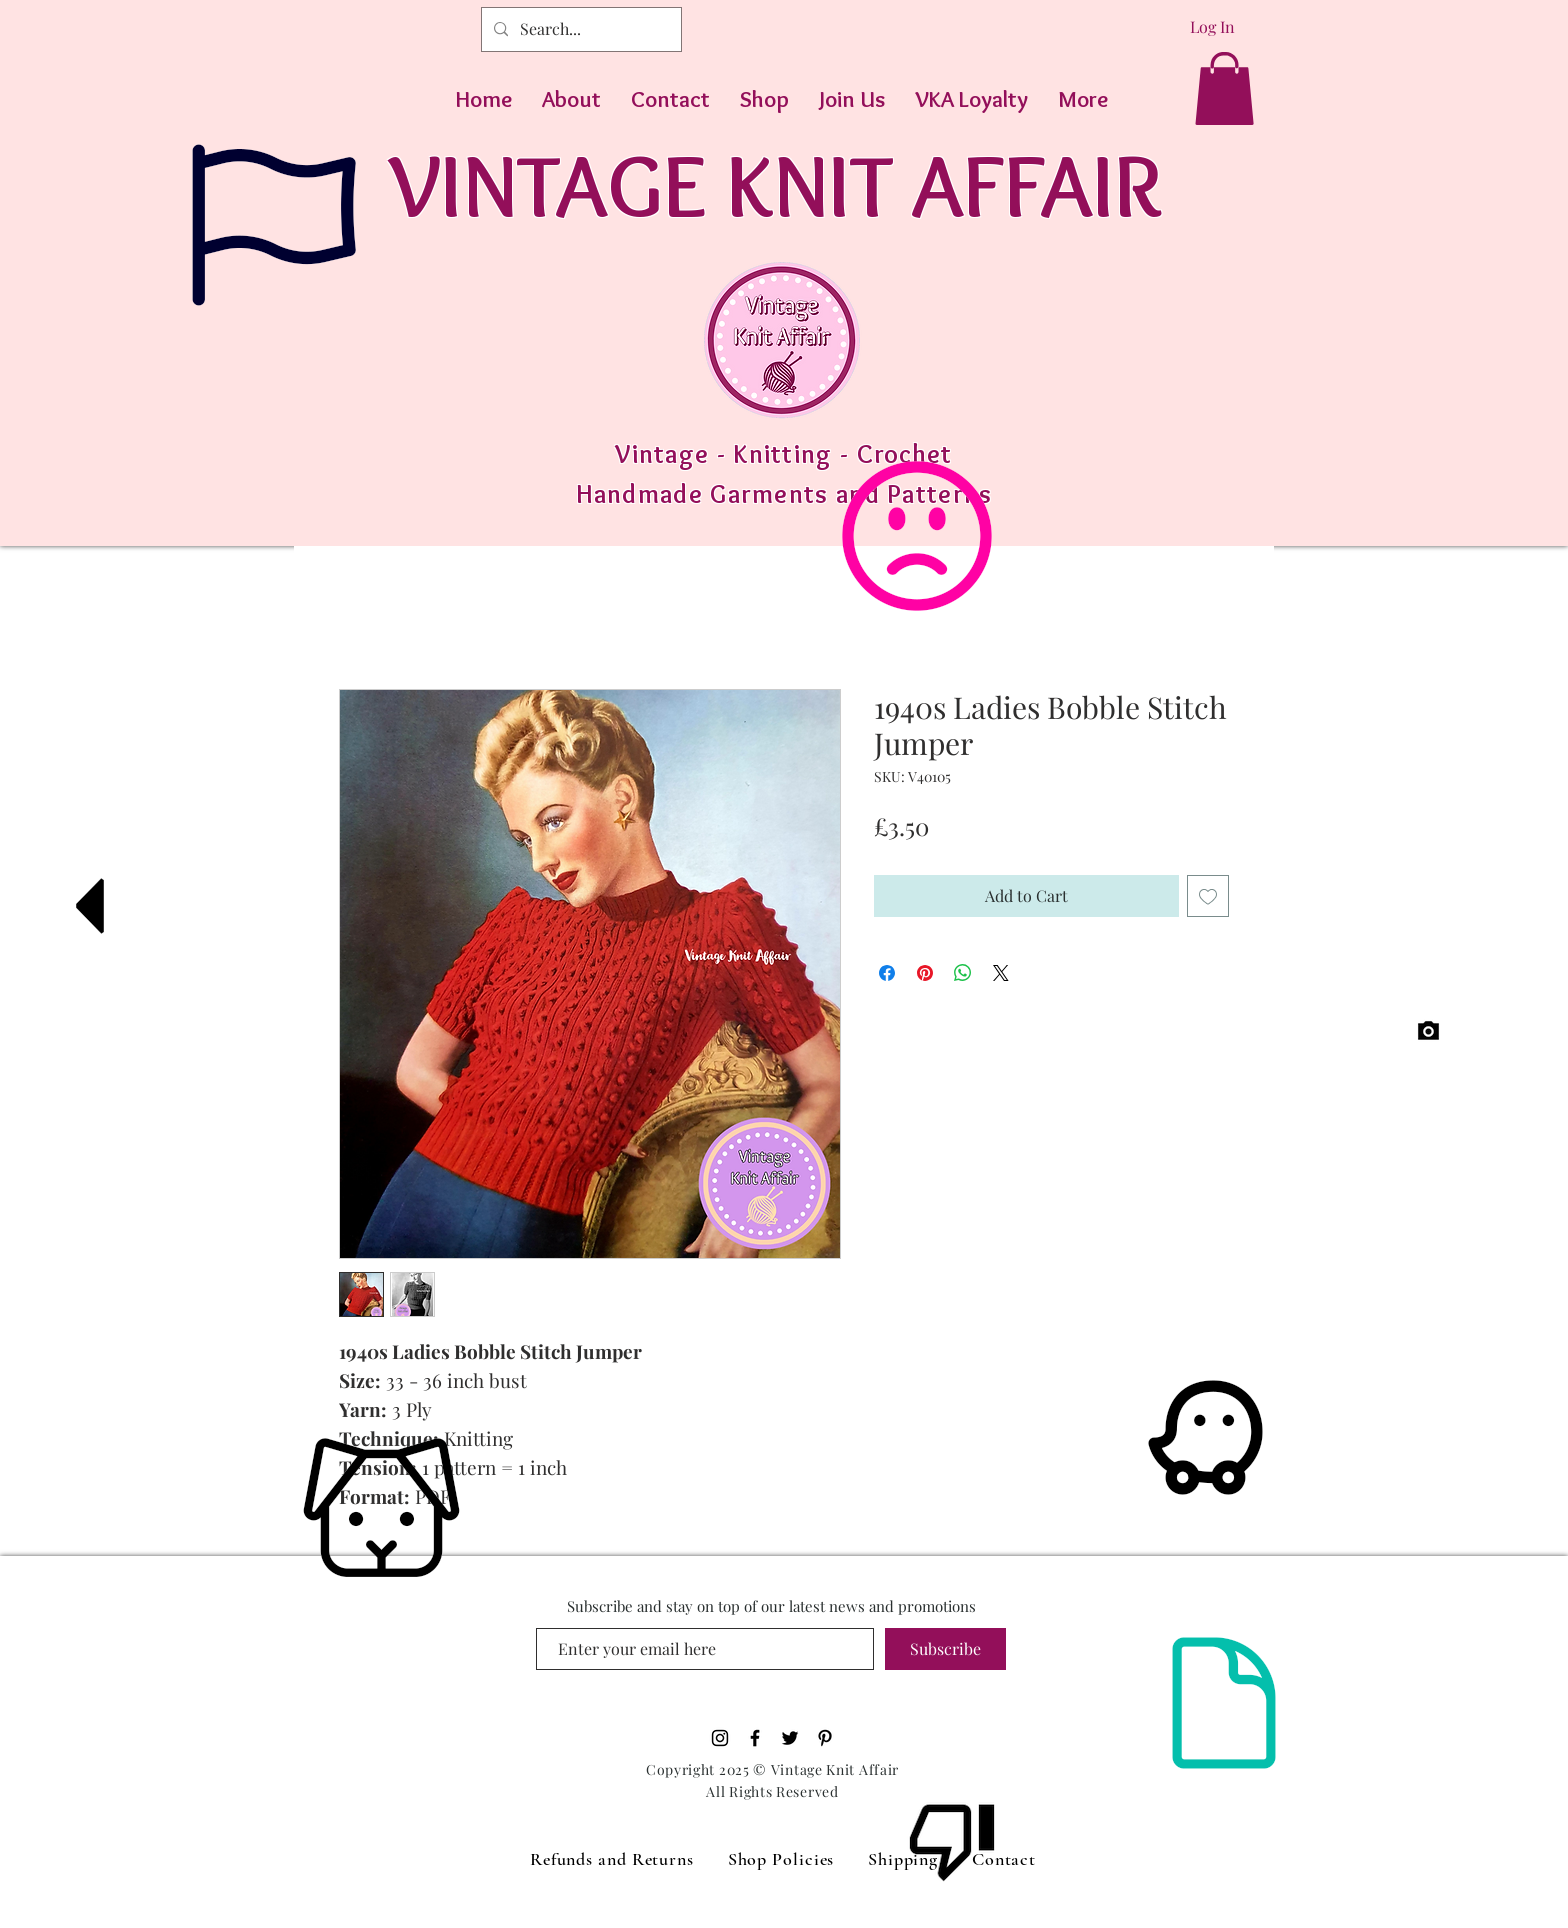  Describe the element at coordinates (273, 225) in the screenshot. I see `flag or report content` at that location.